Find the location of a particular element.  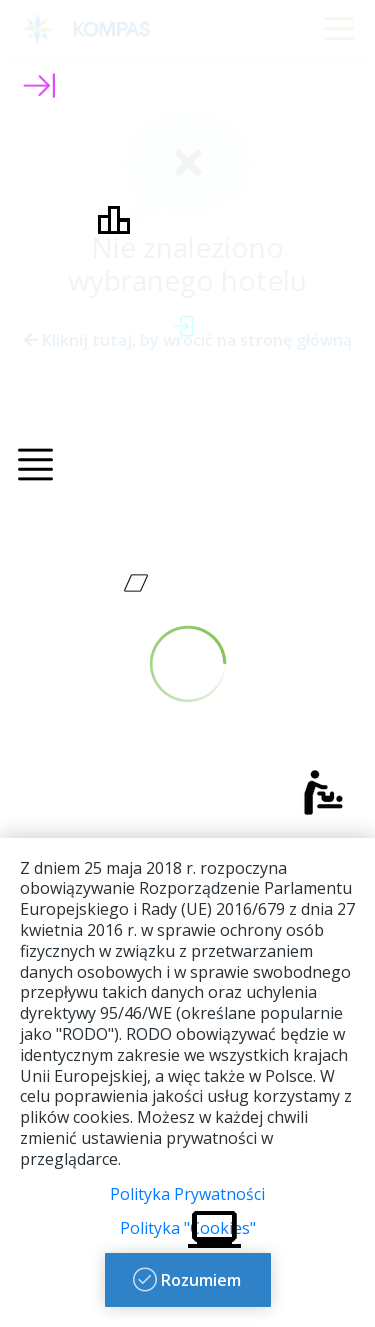

insert a parallelogram shape is located at coordinates (136, 583).